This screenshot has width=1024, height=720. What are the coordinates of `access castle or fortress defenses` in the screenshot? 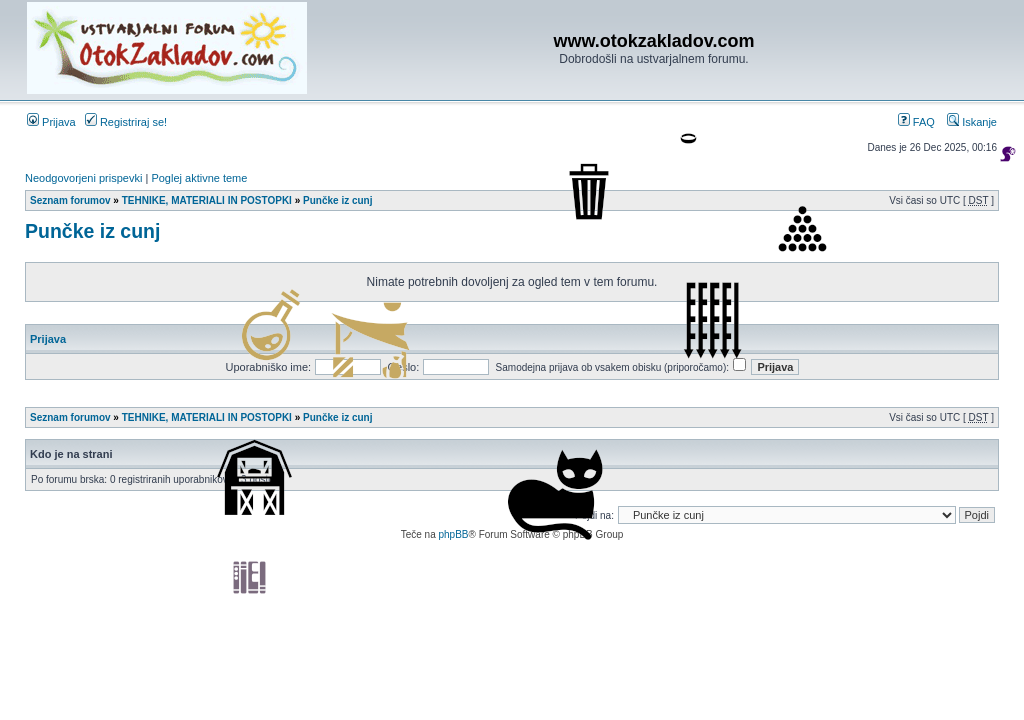 It's located at (712, 320).